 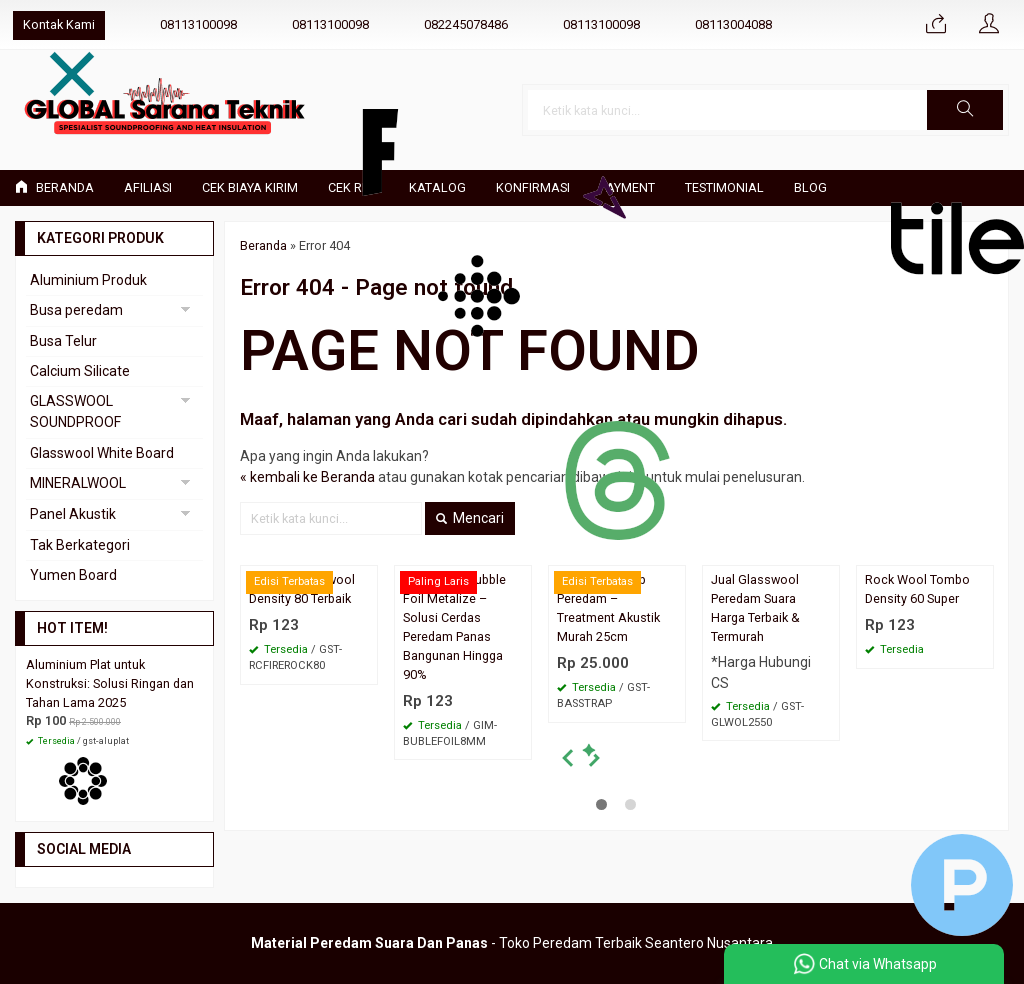 What do you see at coordinates (72, 74) in the screenshot?
I see `close the current window or dialog` at bounding box center [72, 74].